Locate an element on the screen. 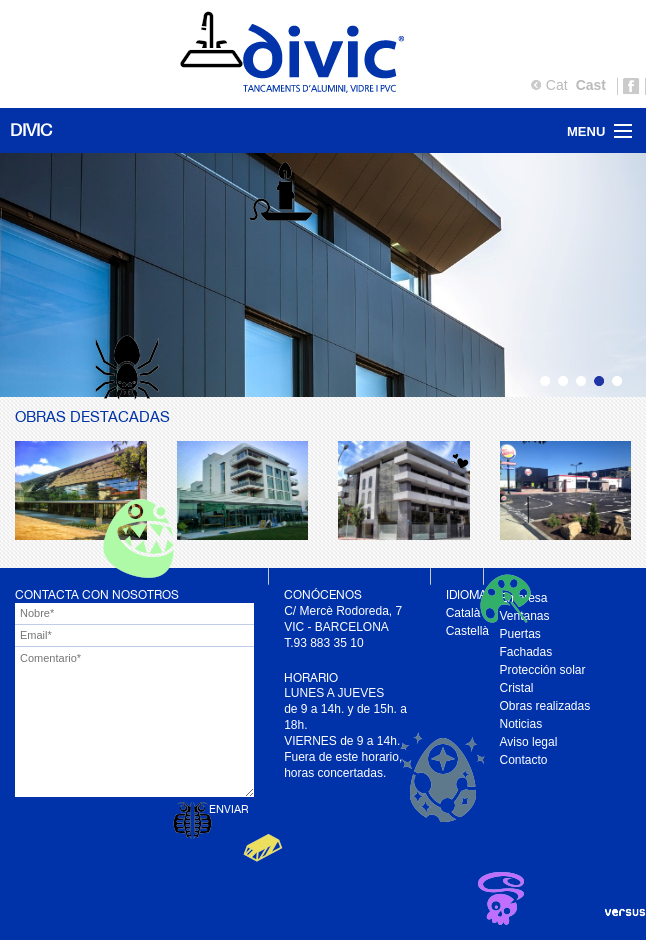 This screenshot has height=940, width=646. indicates a dazed or confused game state is located at coordinates (502, 898).